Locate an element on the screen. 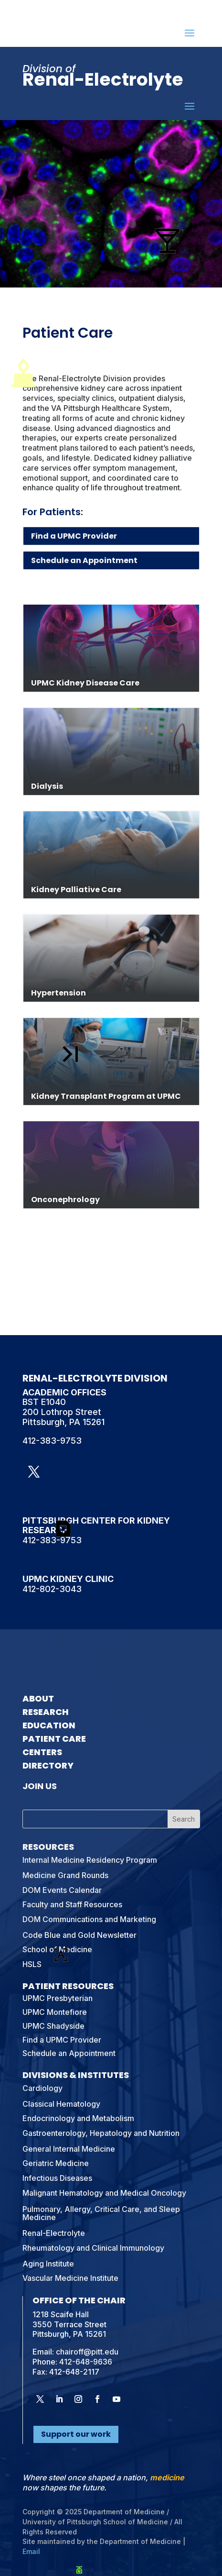 The image size is (222, 2576). access protected or secure files is located at coordinates (63, 1528).